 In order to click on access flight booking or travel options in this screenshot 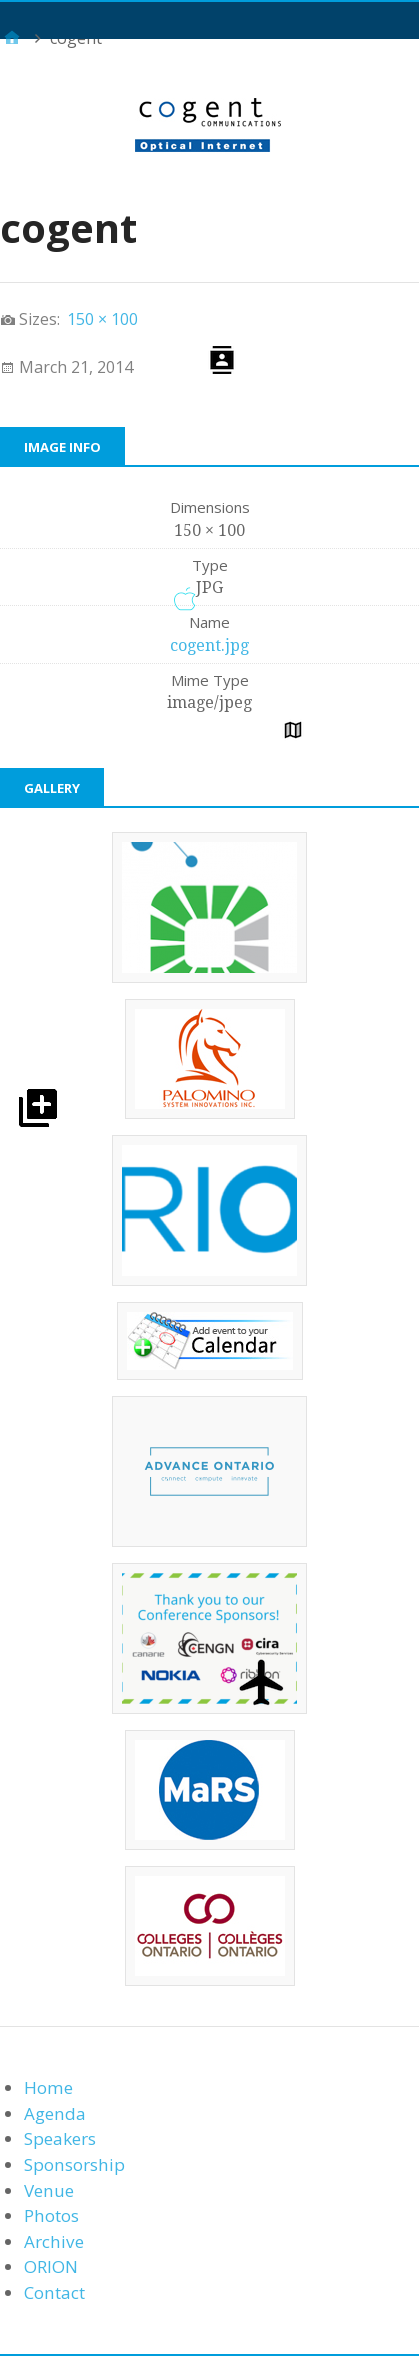, I will do `click(262, 1682)`.